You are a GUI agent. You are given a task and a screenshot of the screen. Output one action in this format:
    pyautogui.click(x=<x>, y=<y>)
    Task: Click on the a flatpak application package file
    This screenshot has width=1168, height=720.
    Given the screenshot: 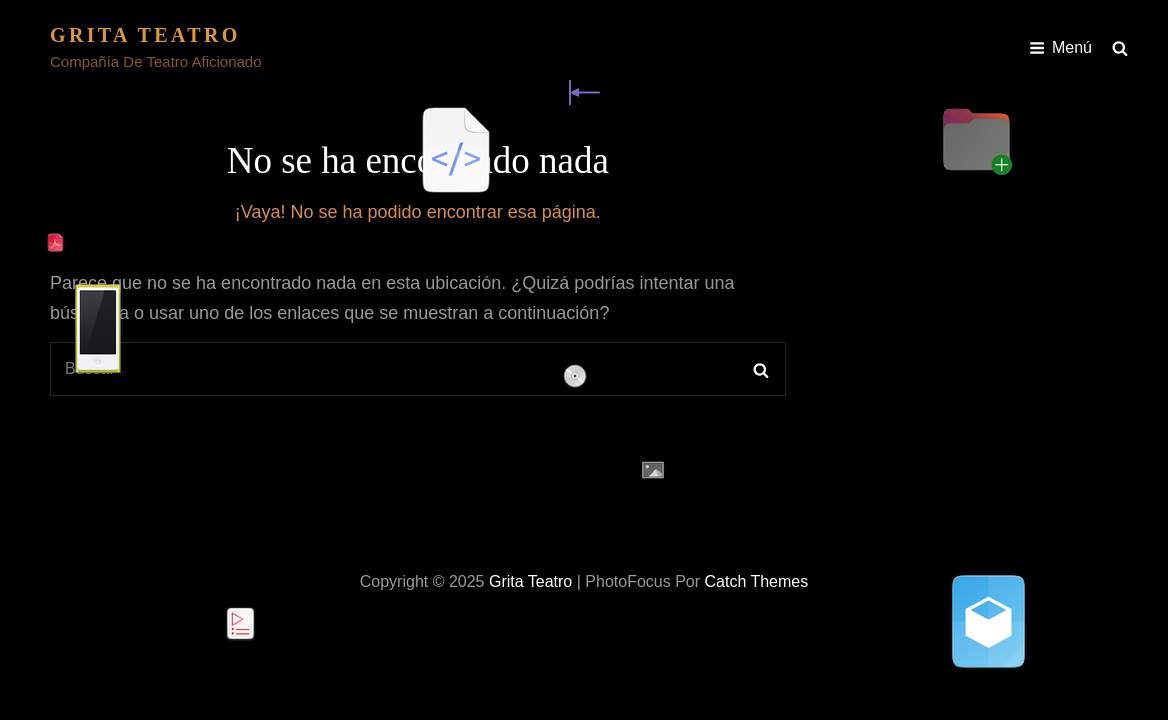 What is the action you would take?
    pyautogui.click(x=988, y=621)
    